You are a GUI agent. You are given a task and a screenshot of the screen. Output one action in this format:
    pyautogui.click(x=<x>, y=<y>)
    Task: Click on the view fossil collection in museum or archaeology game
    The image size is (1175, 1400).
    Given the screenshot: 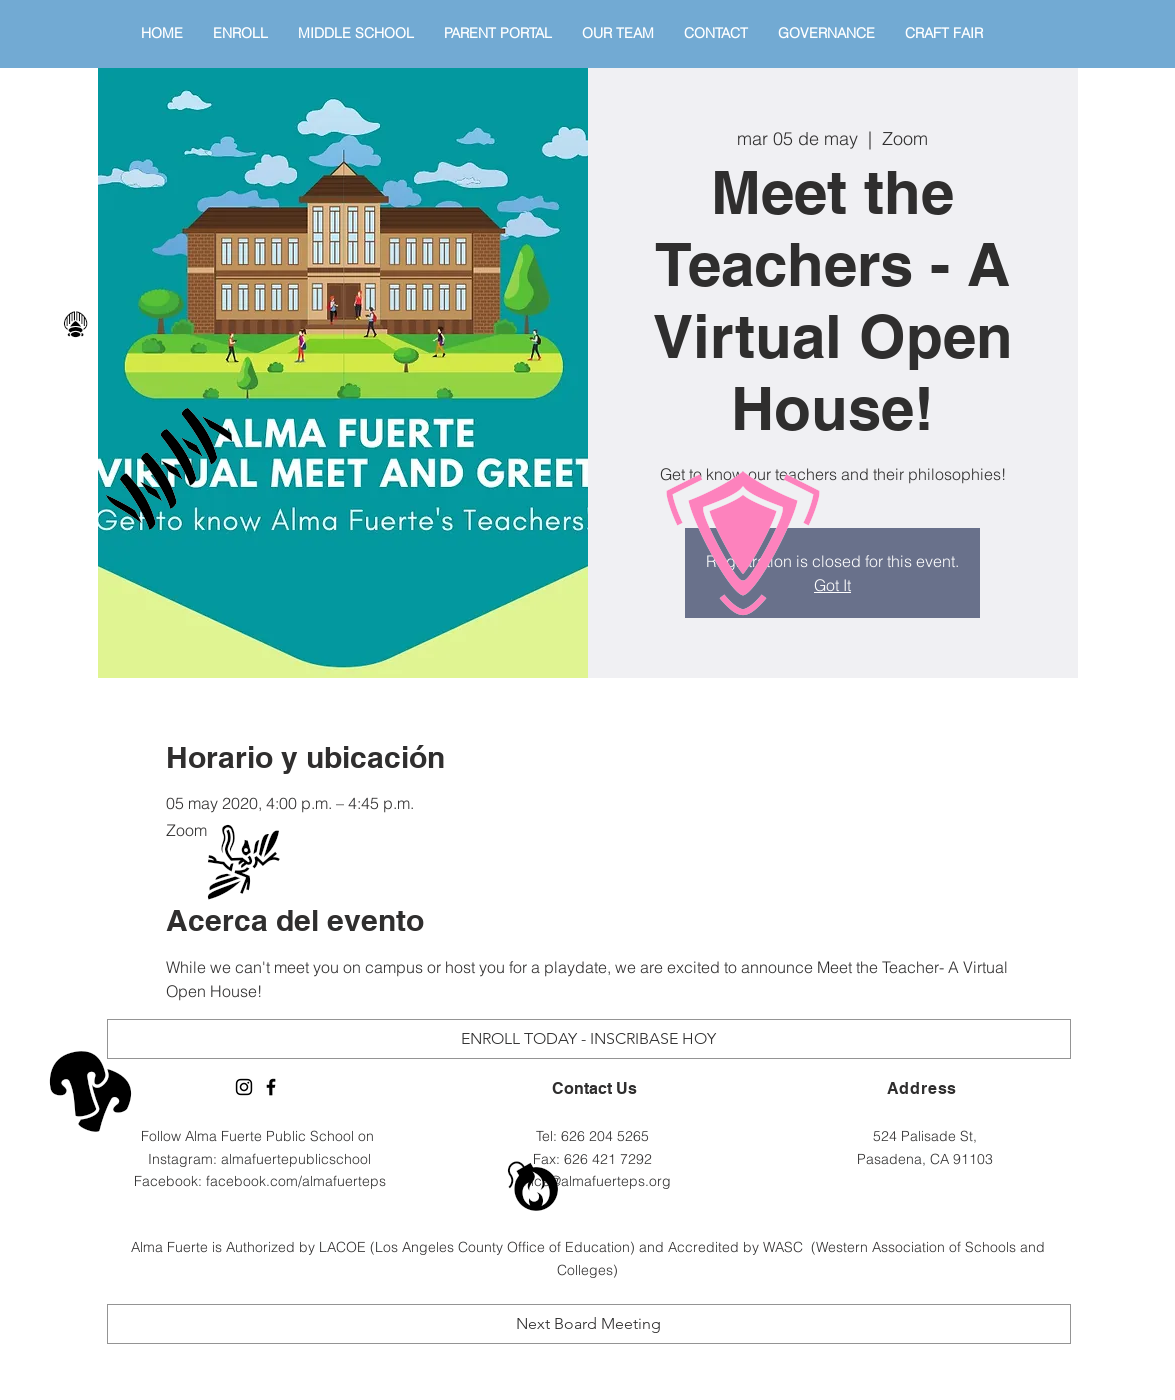 What is the action you would take?
    pyautogui.click(x=243, y=862)
    